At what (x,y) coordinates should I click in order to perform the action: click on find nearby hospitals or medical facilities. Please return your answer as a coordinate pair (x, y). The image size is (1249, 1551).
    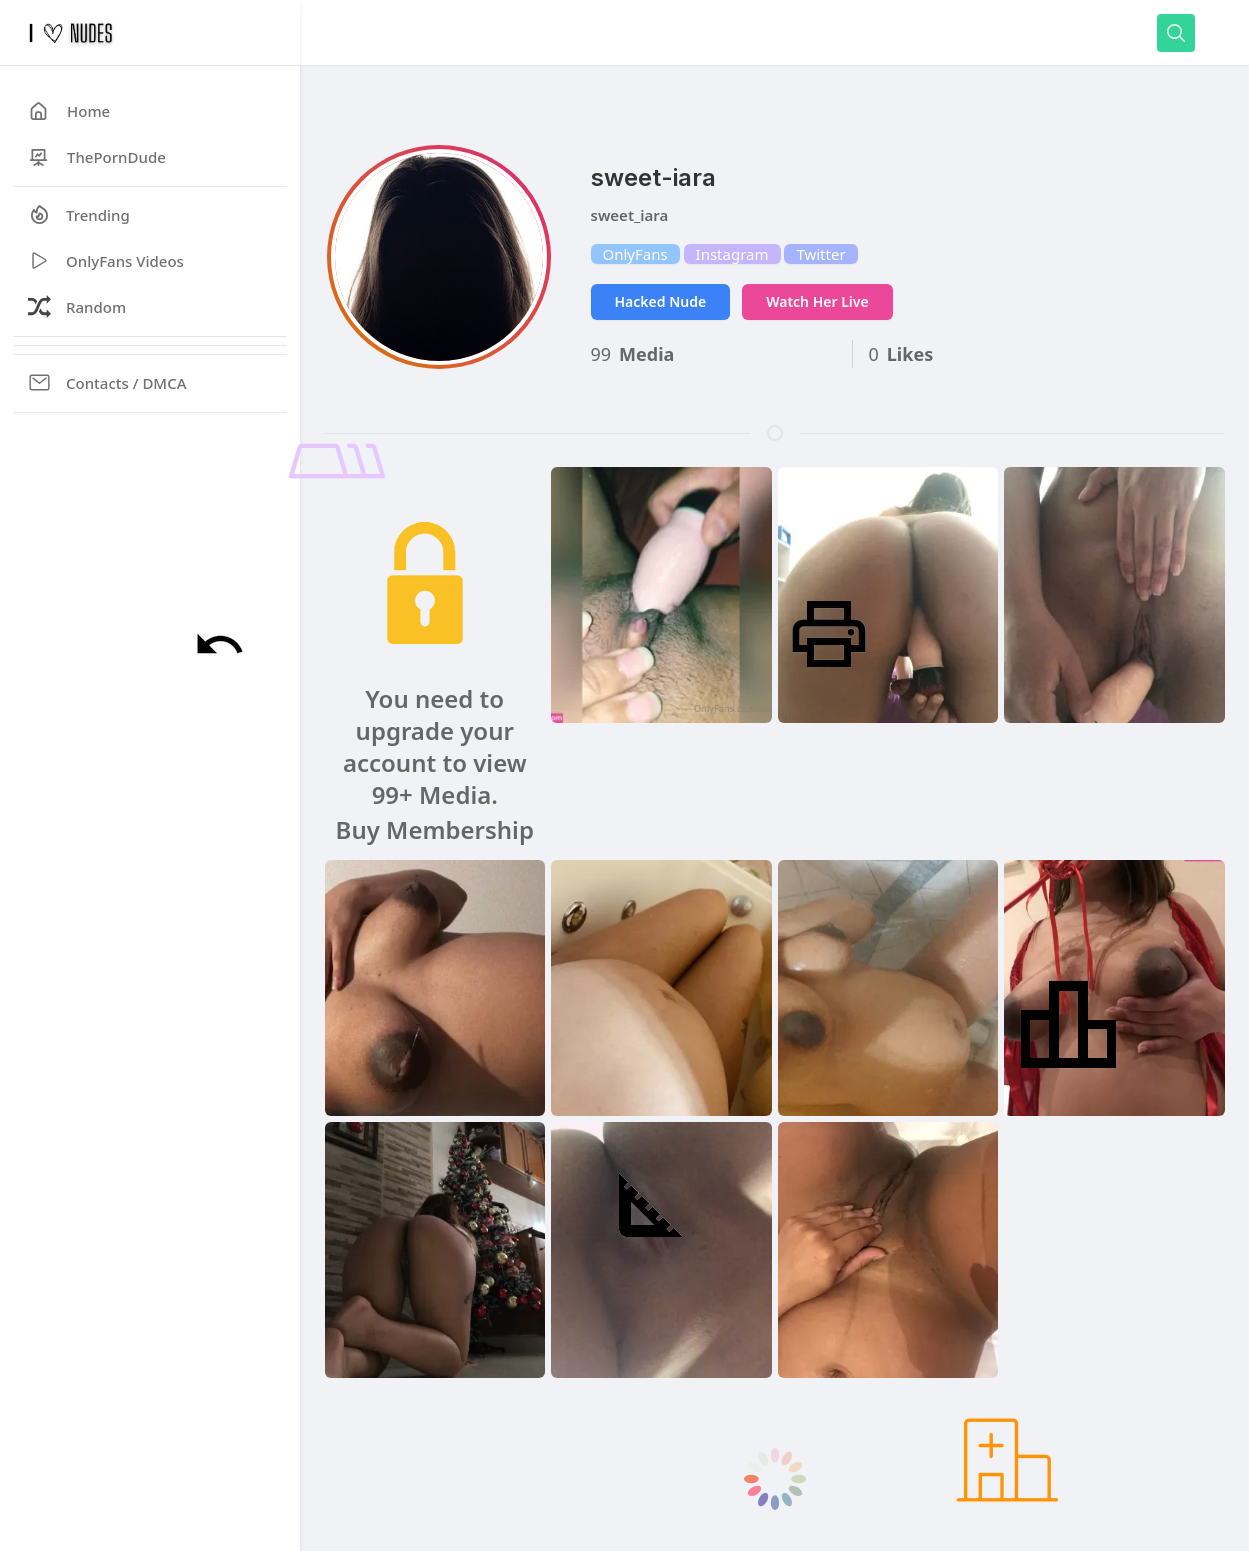
    Looking at the image, I should click on (1002, 1460).